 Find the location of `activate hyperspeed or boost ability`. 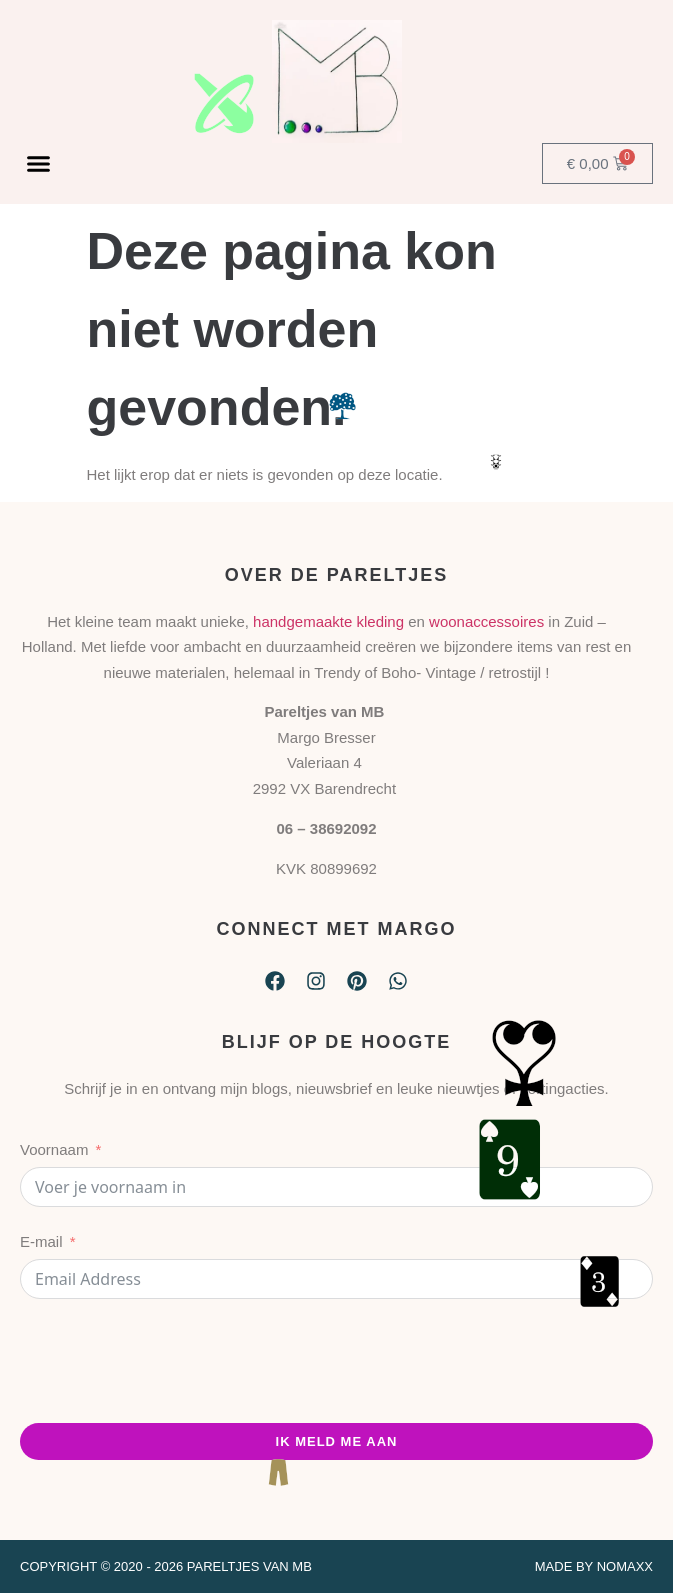

activate hyperspeed or boost ability is located at coordinates (224, 103).